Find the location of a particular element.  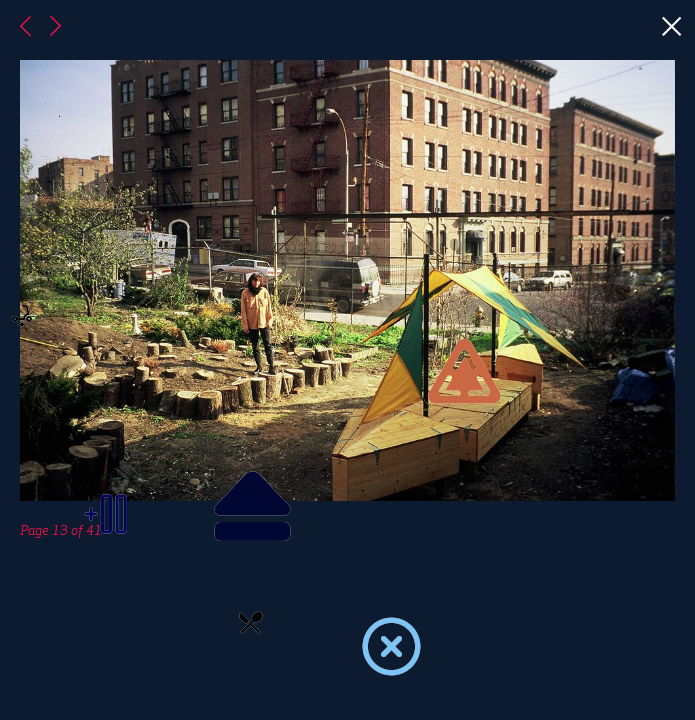

indicates a recycling or reuse process is located at coordinates (464, 372).